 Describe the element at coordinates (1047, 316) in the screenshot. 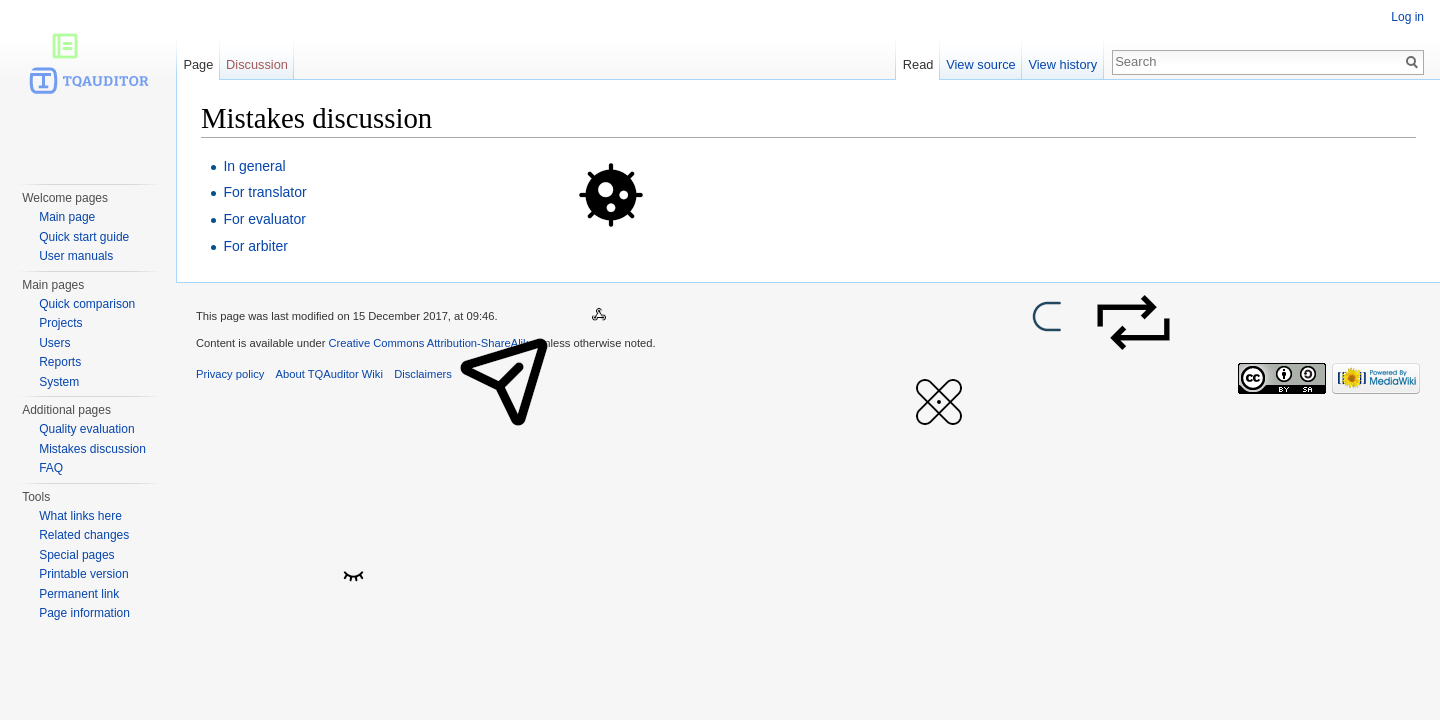

I see `indicates a proper subset relationship in mathematical notation` at that location.